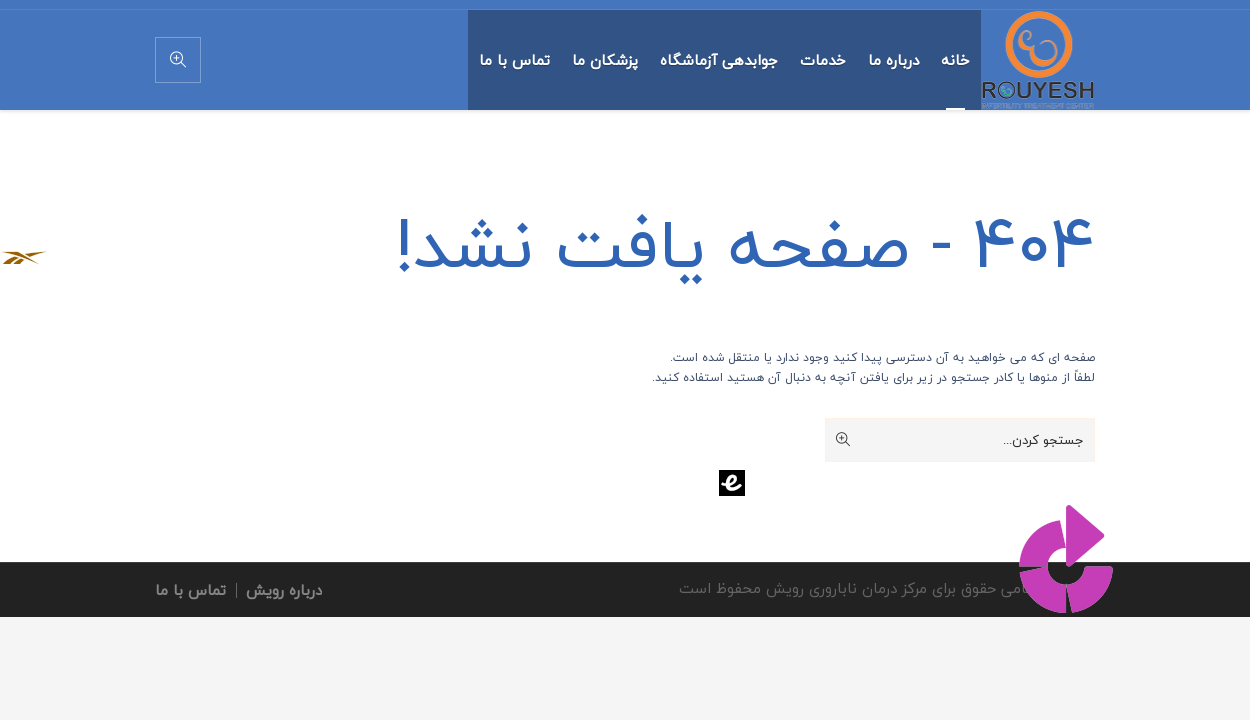  Describe the element at coordinates (1066, 559) in the screenshot. I see `Atlassian Bamboo continuous integration service` at that location.